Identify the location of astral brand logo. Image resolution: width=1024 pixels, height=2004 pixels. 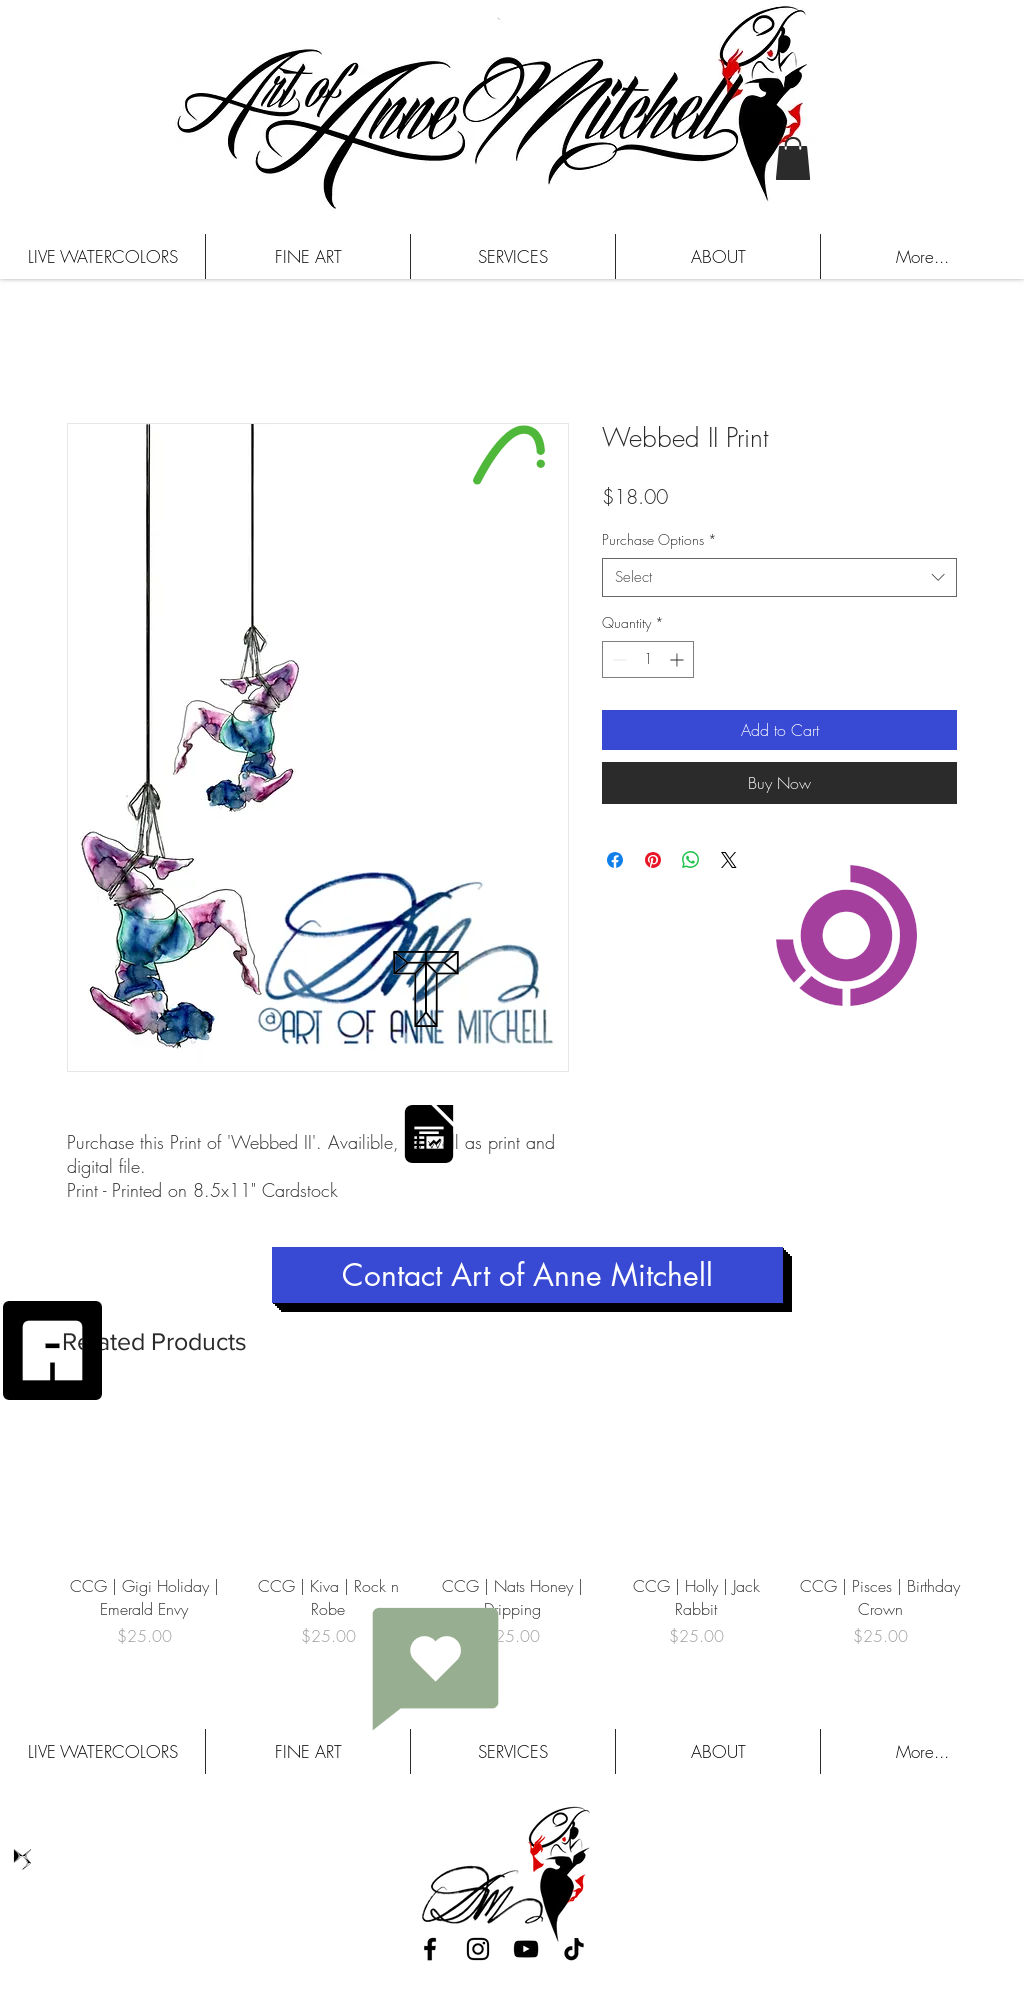
(52, 1350).